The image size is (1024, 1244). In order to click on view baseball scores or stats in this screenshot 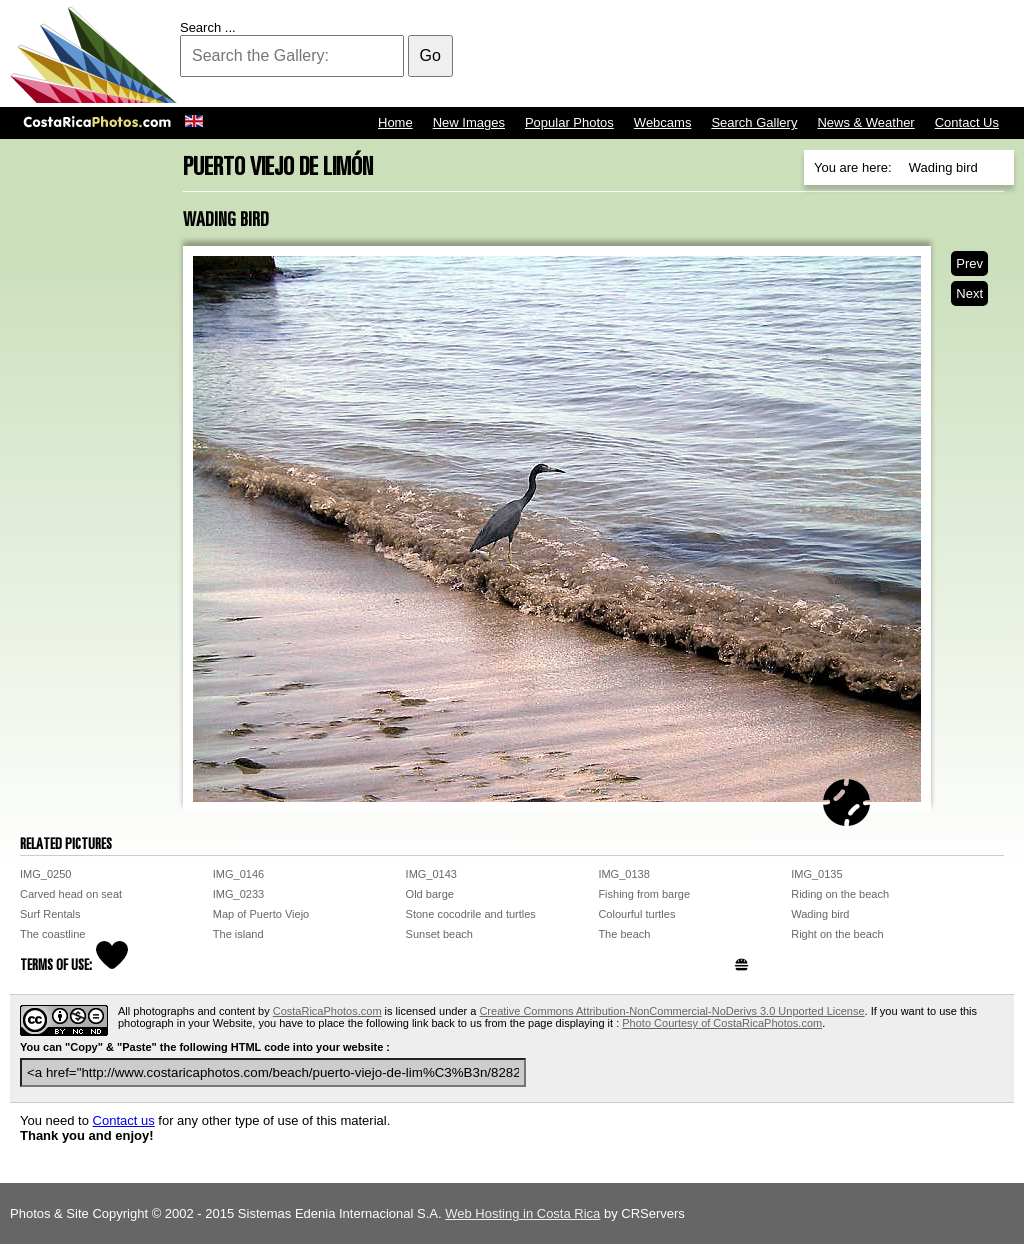, I will do `click(846, 802)`.